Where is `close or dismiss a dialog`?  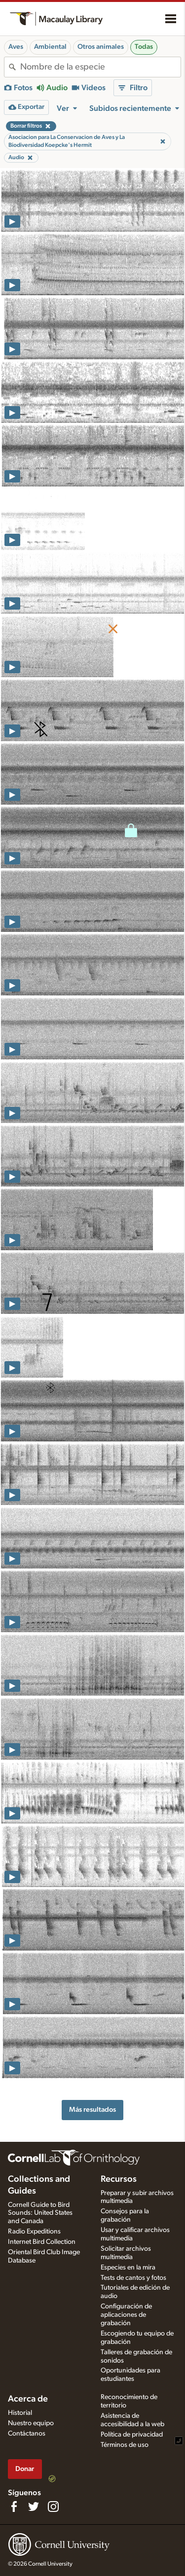
close or dismiss a dialog is located at coordinates (113, 629).